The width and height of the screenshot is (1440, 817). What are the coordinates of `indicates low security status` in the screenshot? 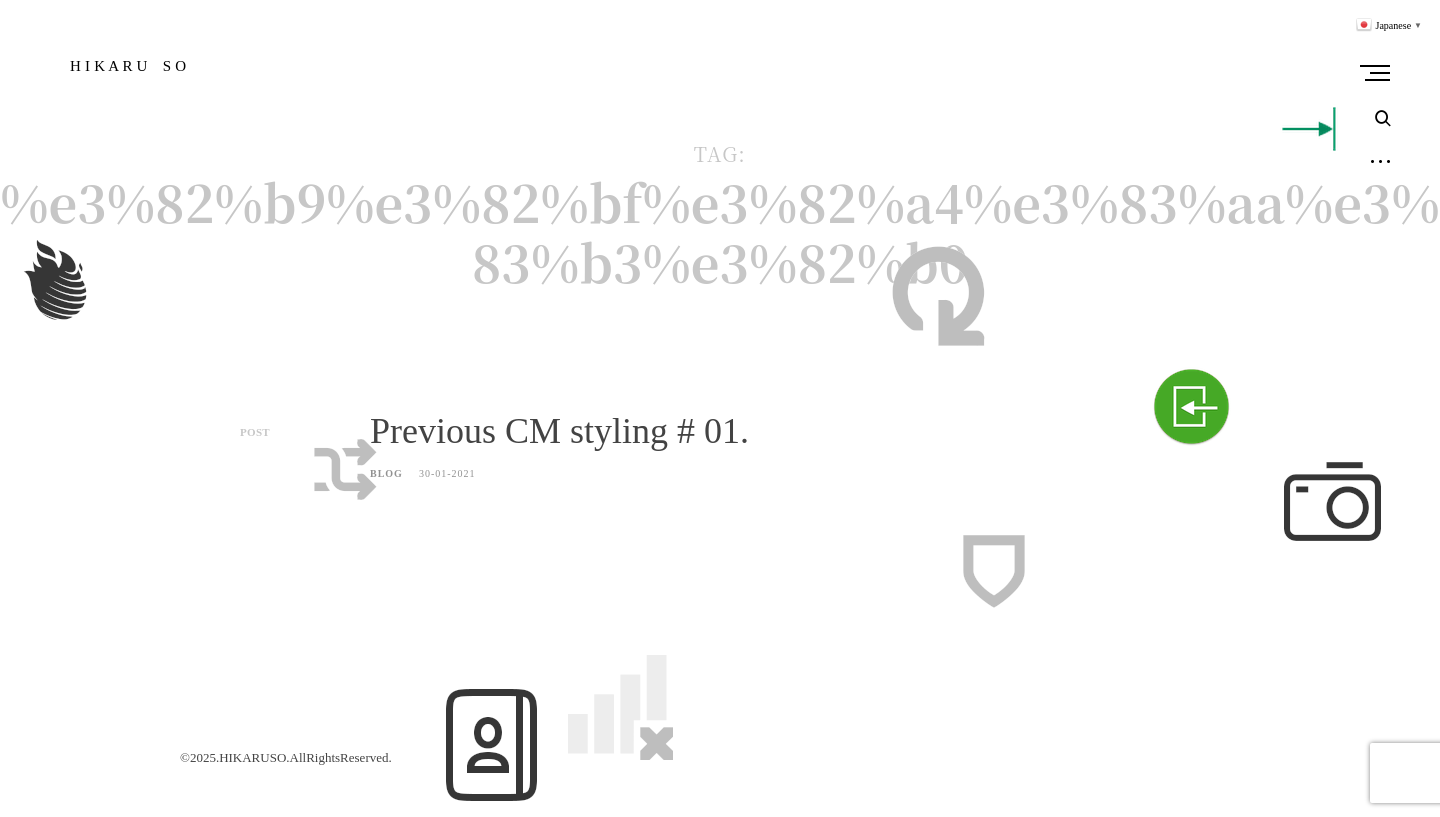 It's located at (994, 571).